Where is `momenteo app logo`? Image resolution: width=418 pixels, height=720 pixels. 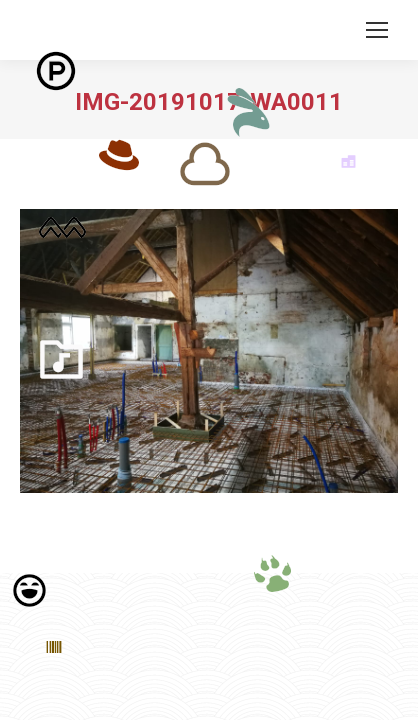 momenteo app logo is located at coordinates (62, 227).